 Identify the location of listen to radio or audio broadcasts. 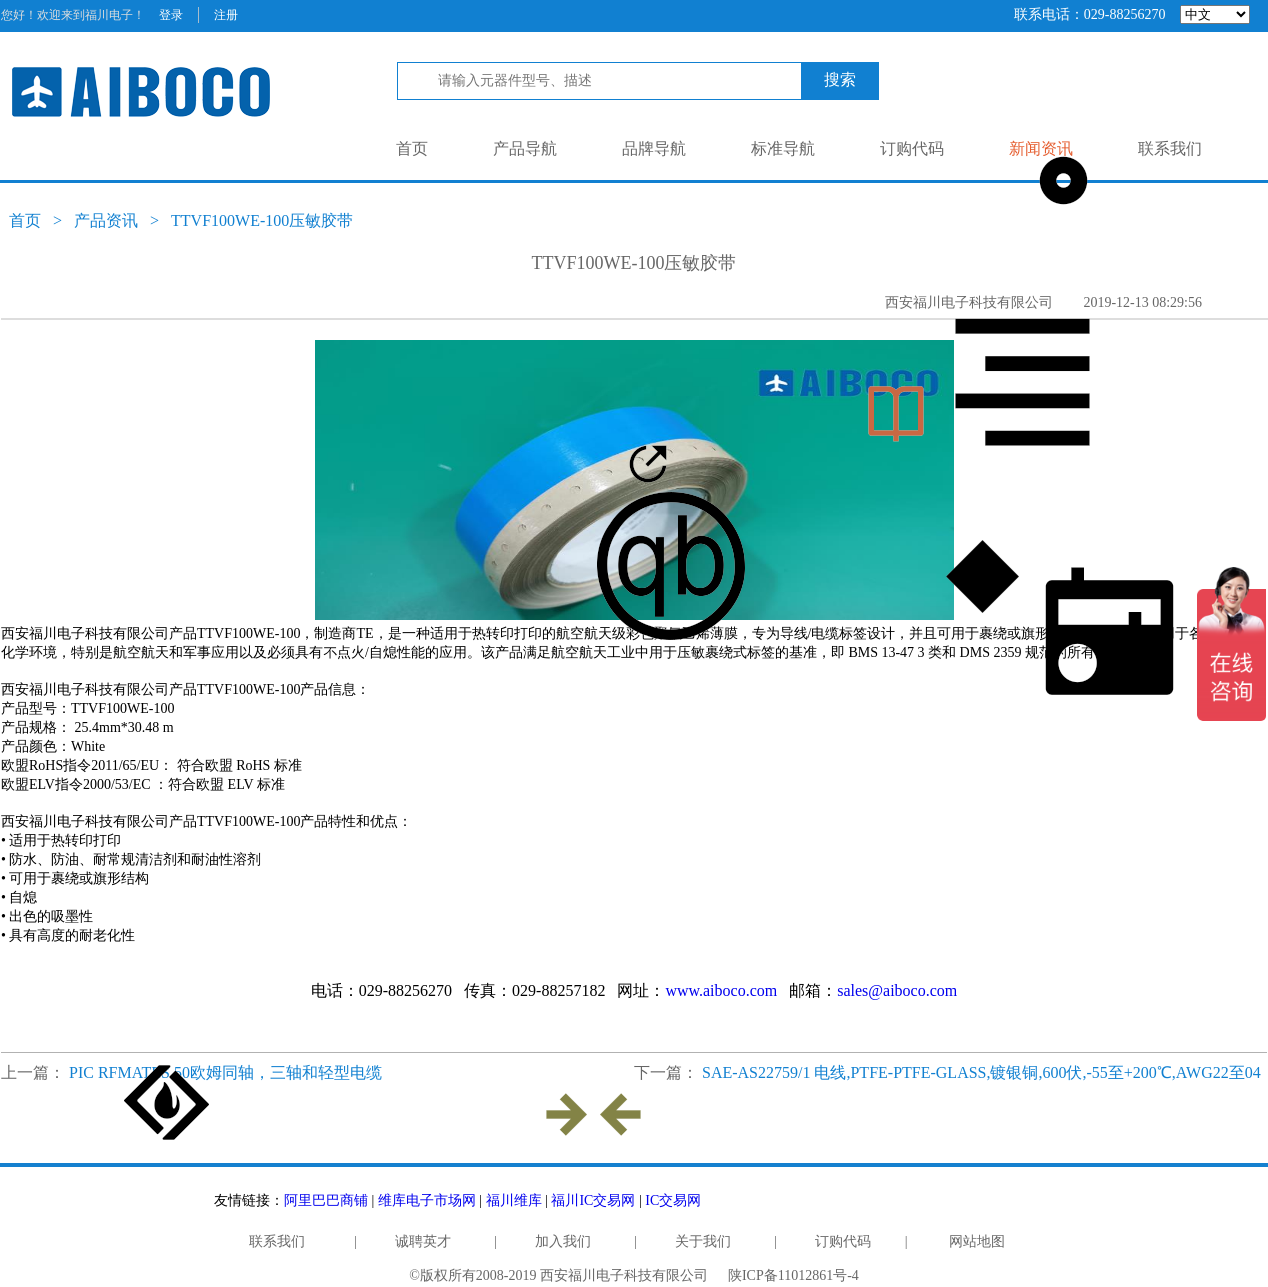
(1109, 637).